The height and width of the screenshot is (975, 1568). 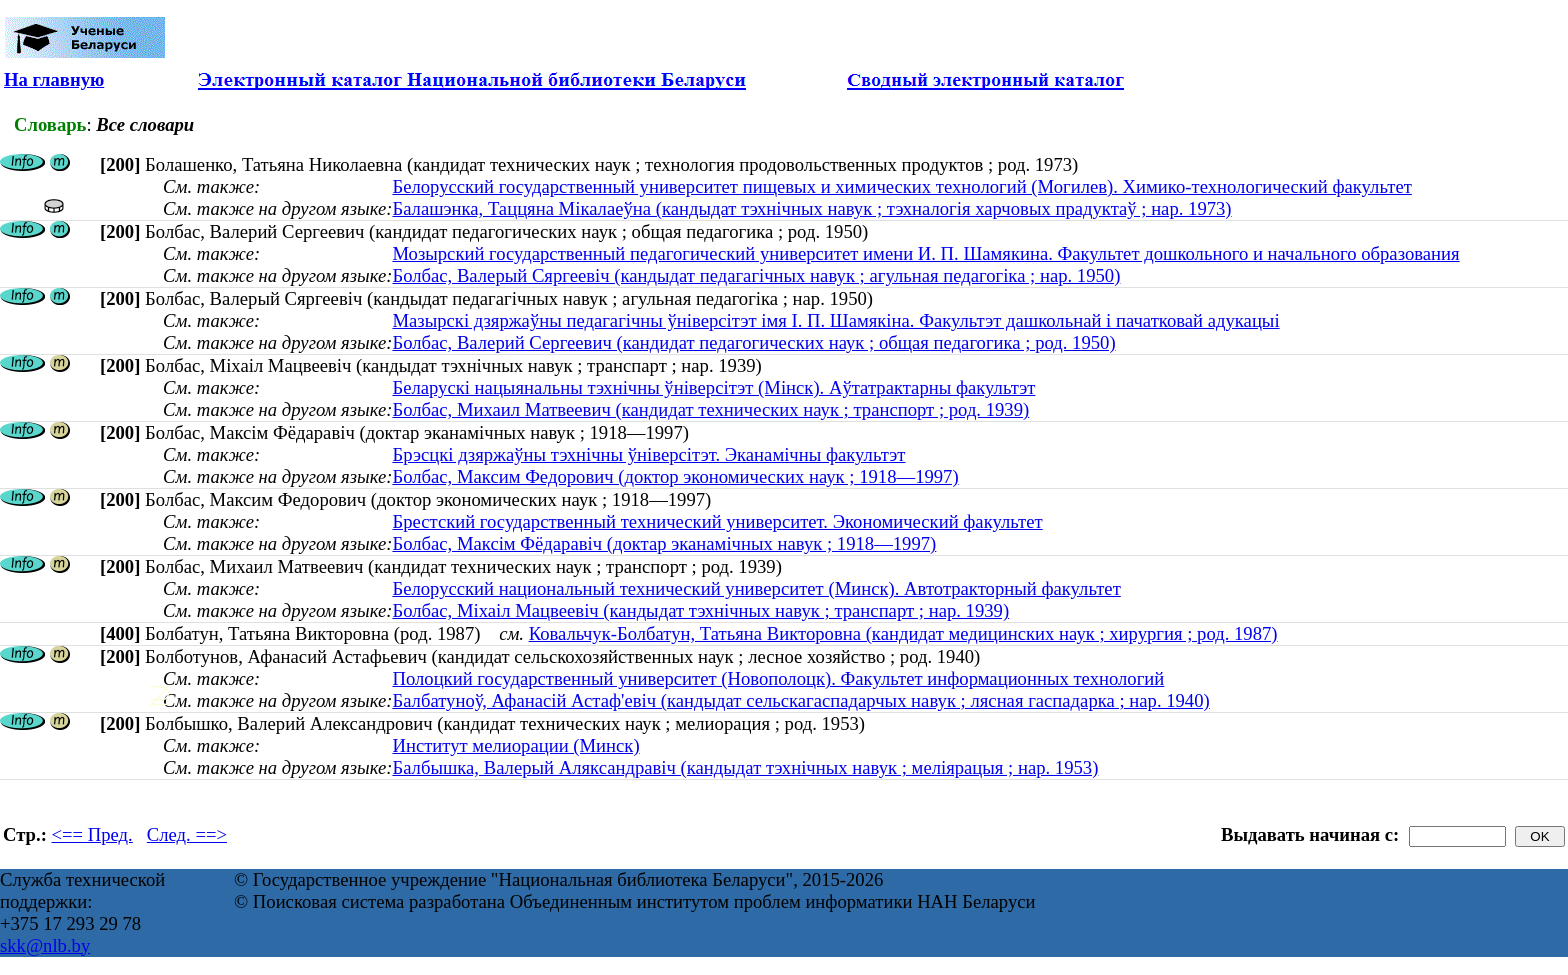 What do you see at coordinates (54, 206) in the screenshot?
I see `view your coin balance or currency` at bounding box center [54, 206].